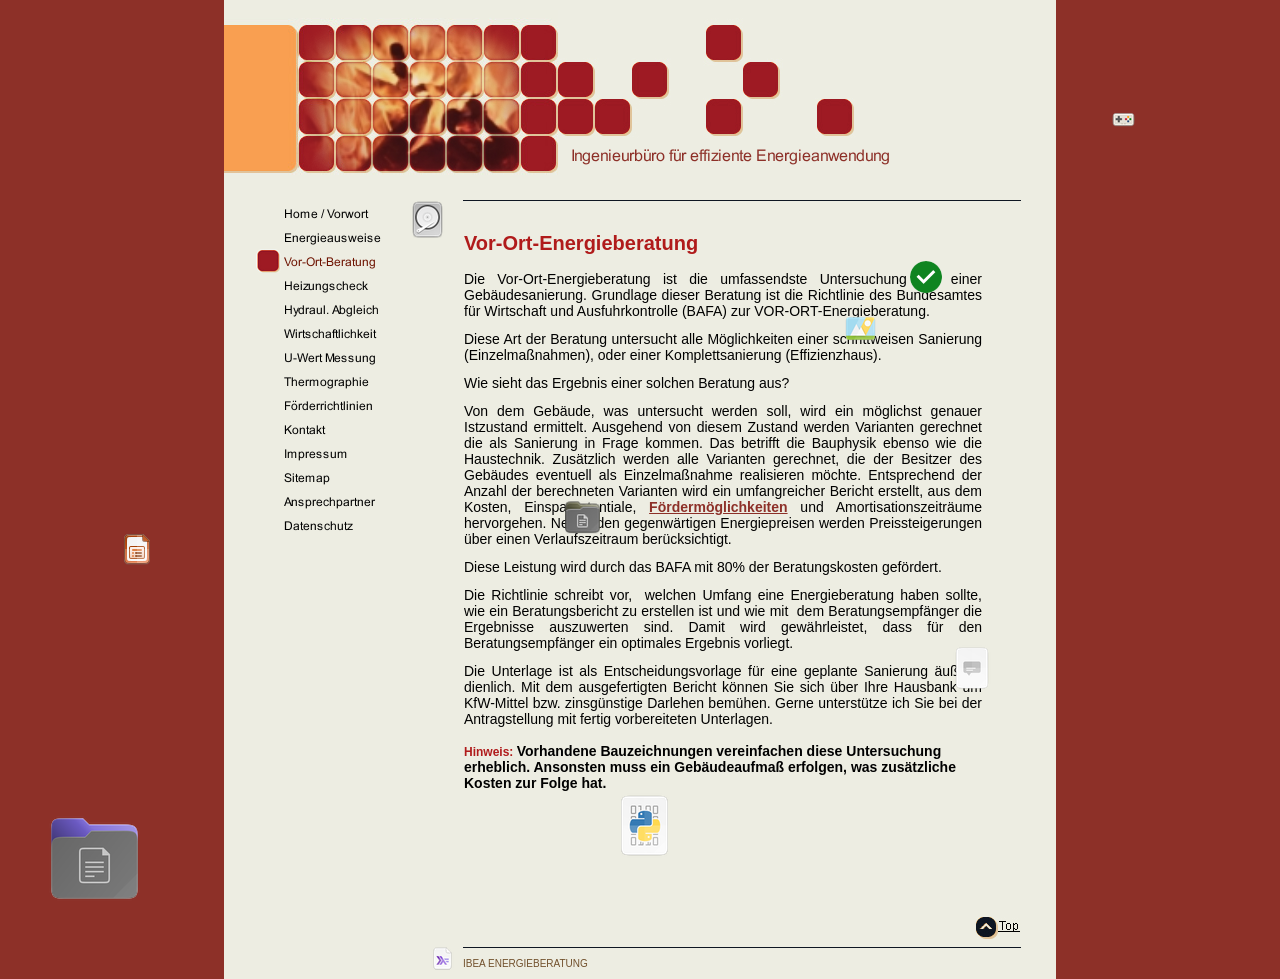 The height and width of the screenshot is (979, 1280). I want to click on open the photos app, so click(860, 328).